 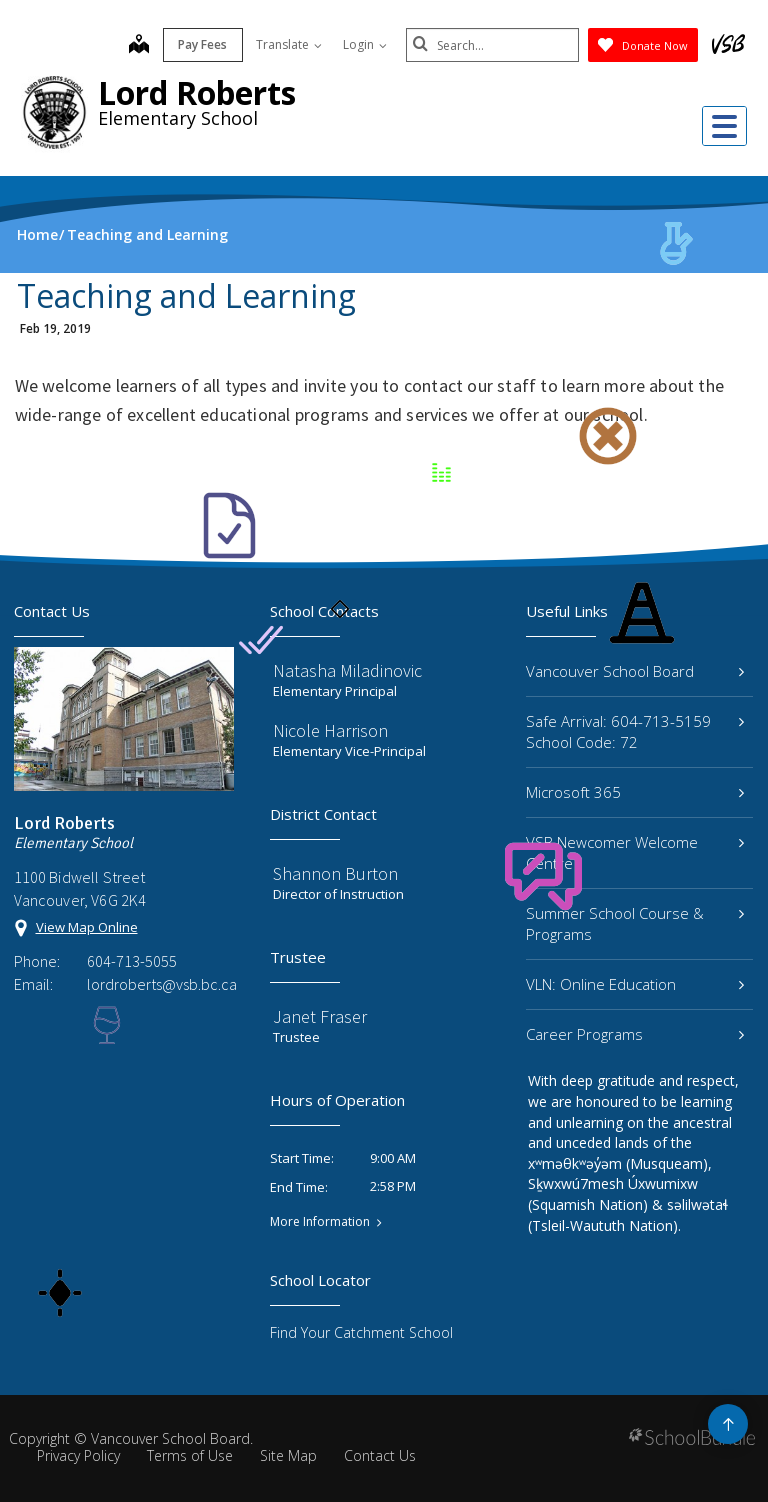 I want to click on indicates an error or failed operation, so click(x=608, y=436).